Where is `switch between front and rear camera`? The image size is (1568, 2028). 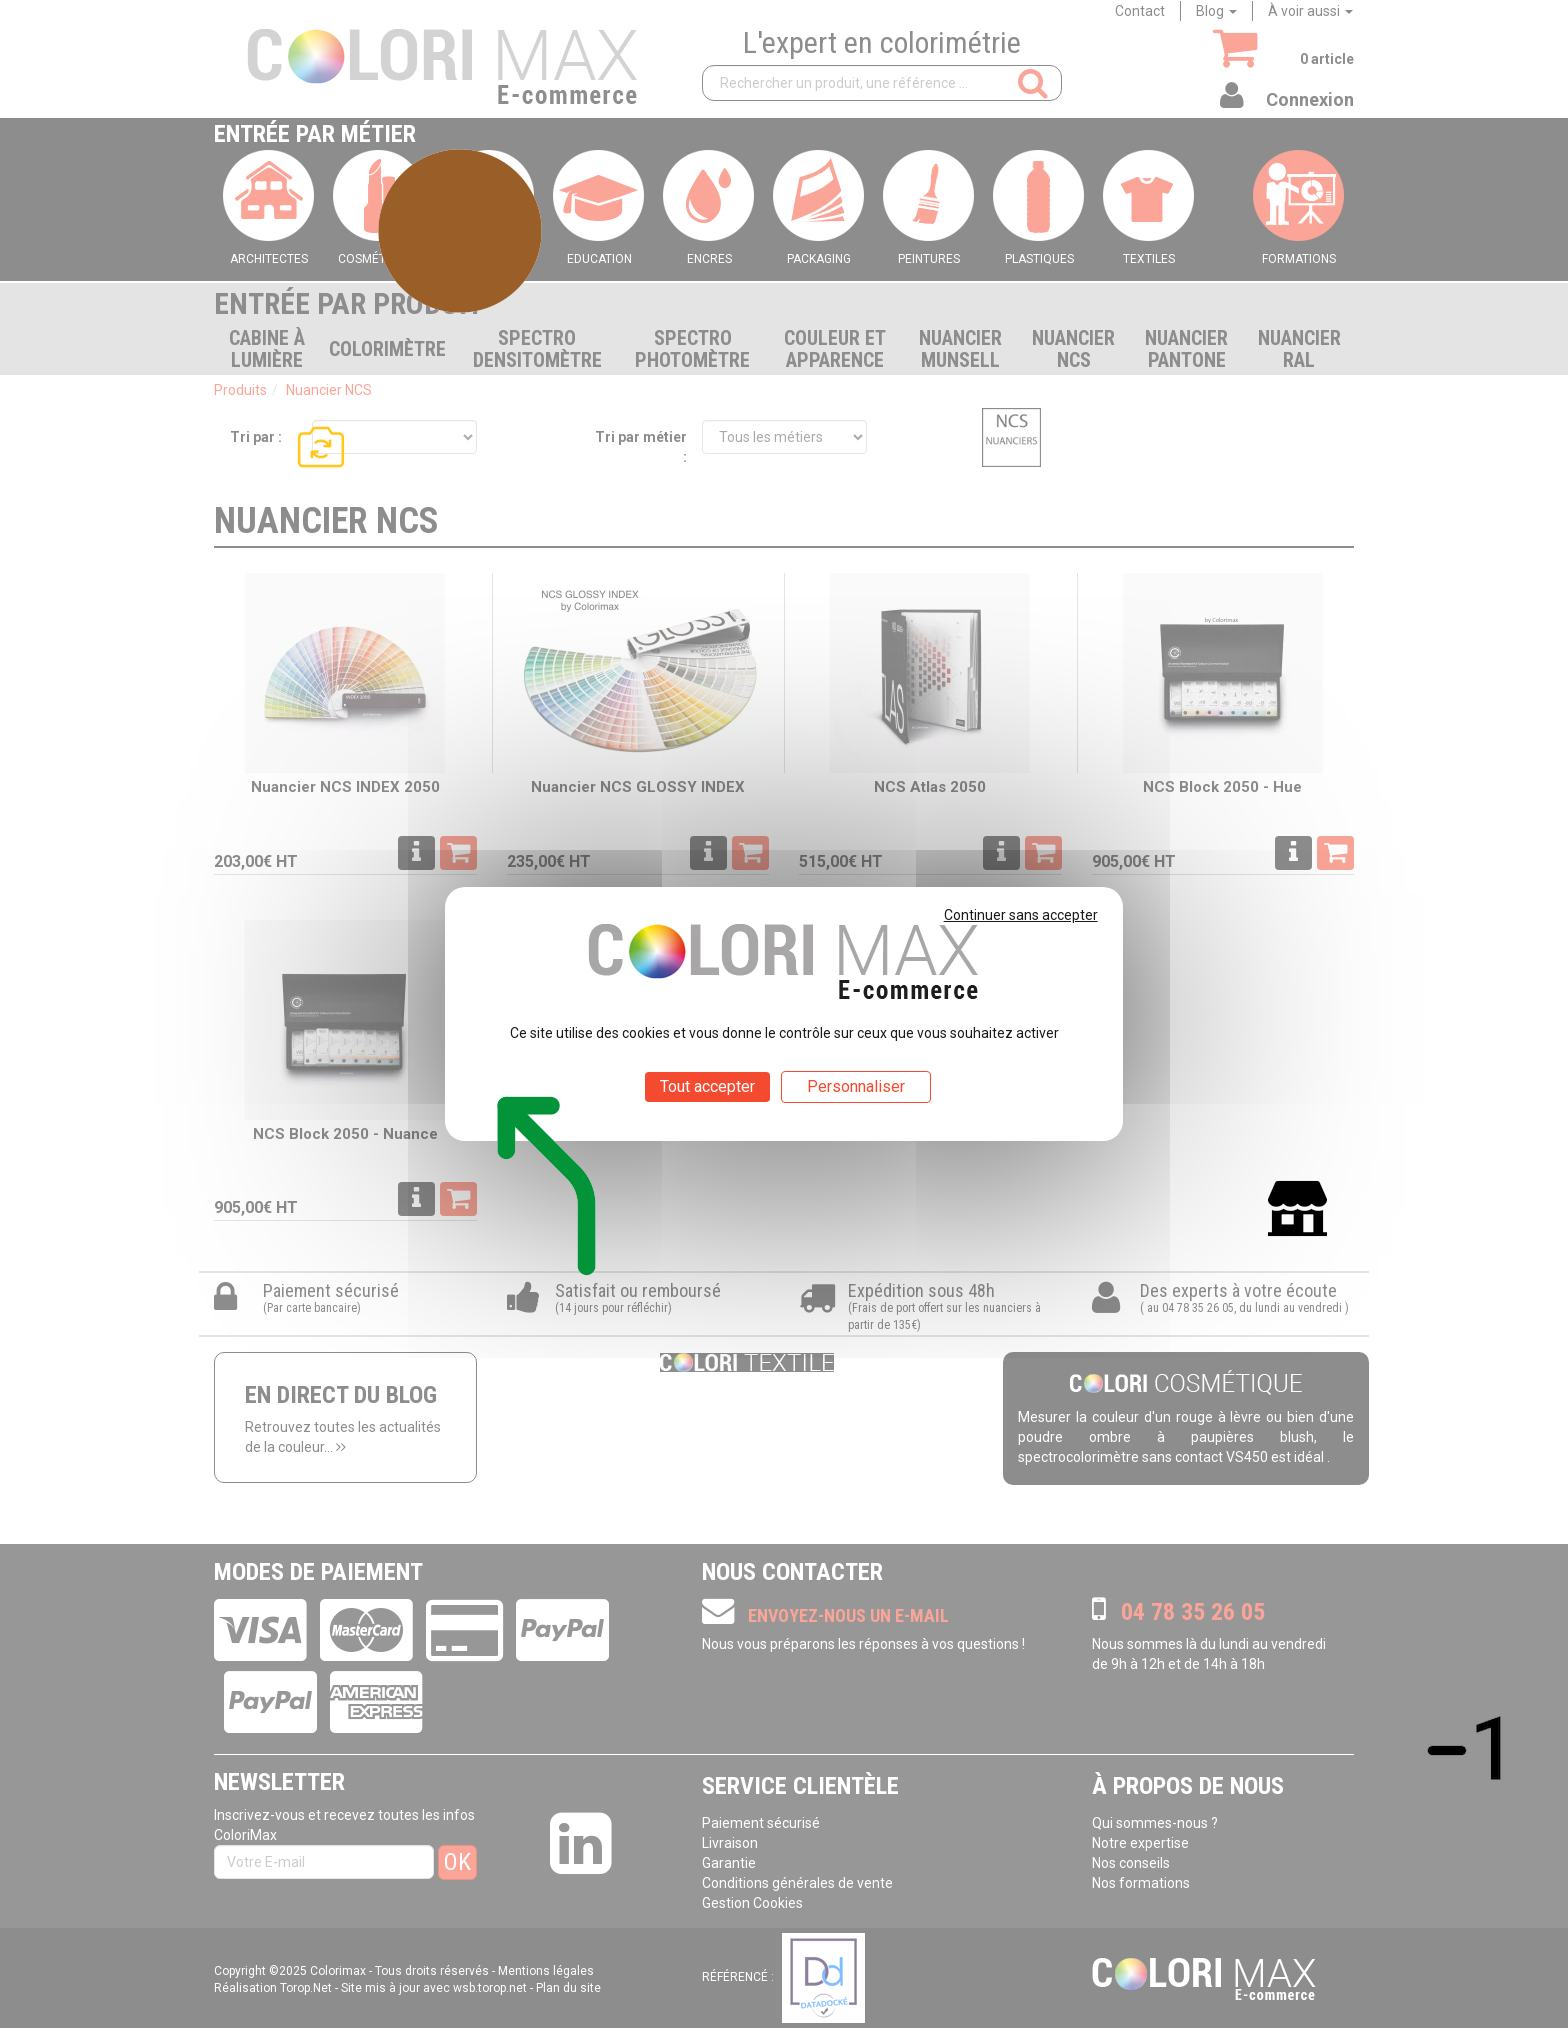 switch between front and rear camera is located at coordinates (321, 448).